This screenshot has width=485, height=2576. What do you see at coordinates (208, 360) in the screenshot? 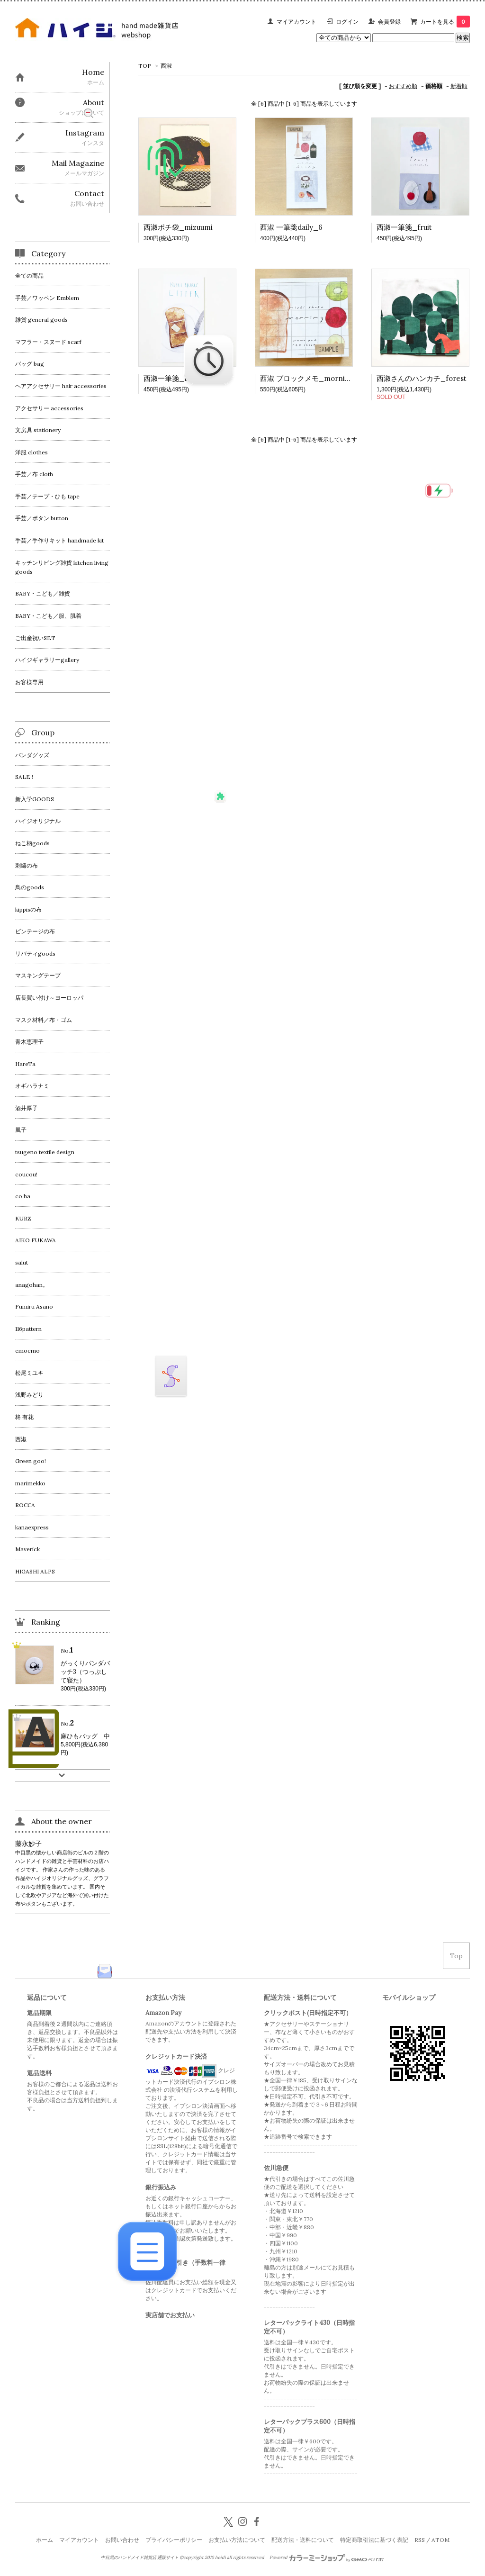
I see `open pomidor timer app` at bounding box center [208, 360].